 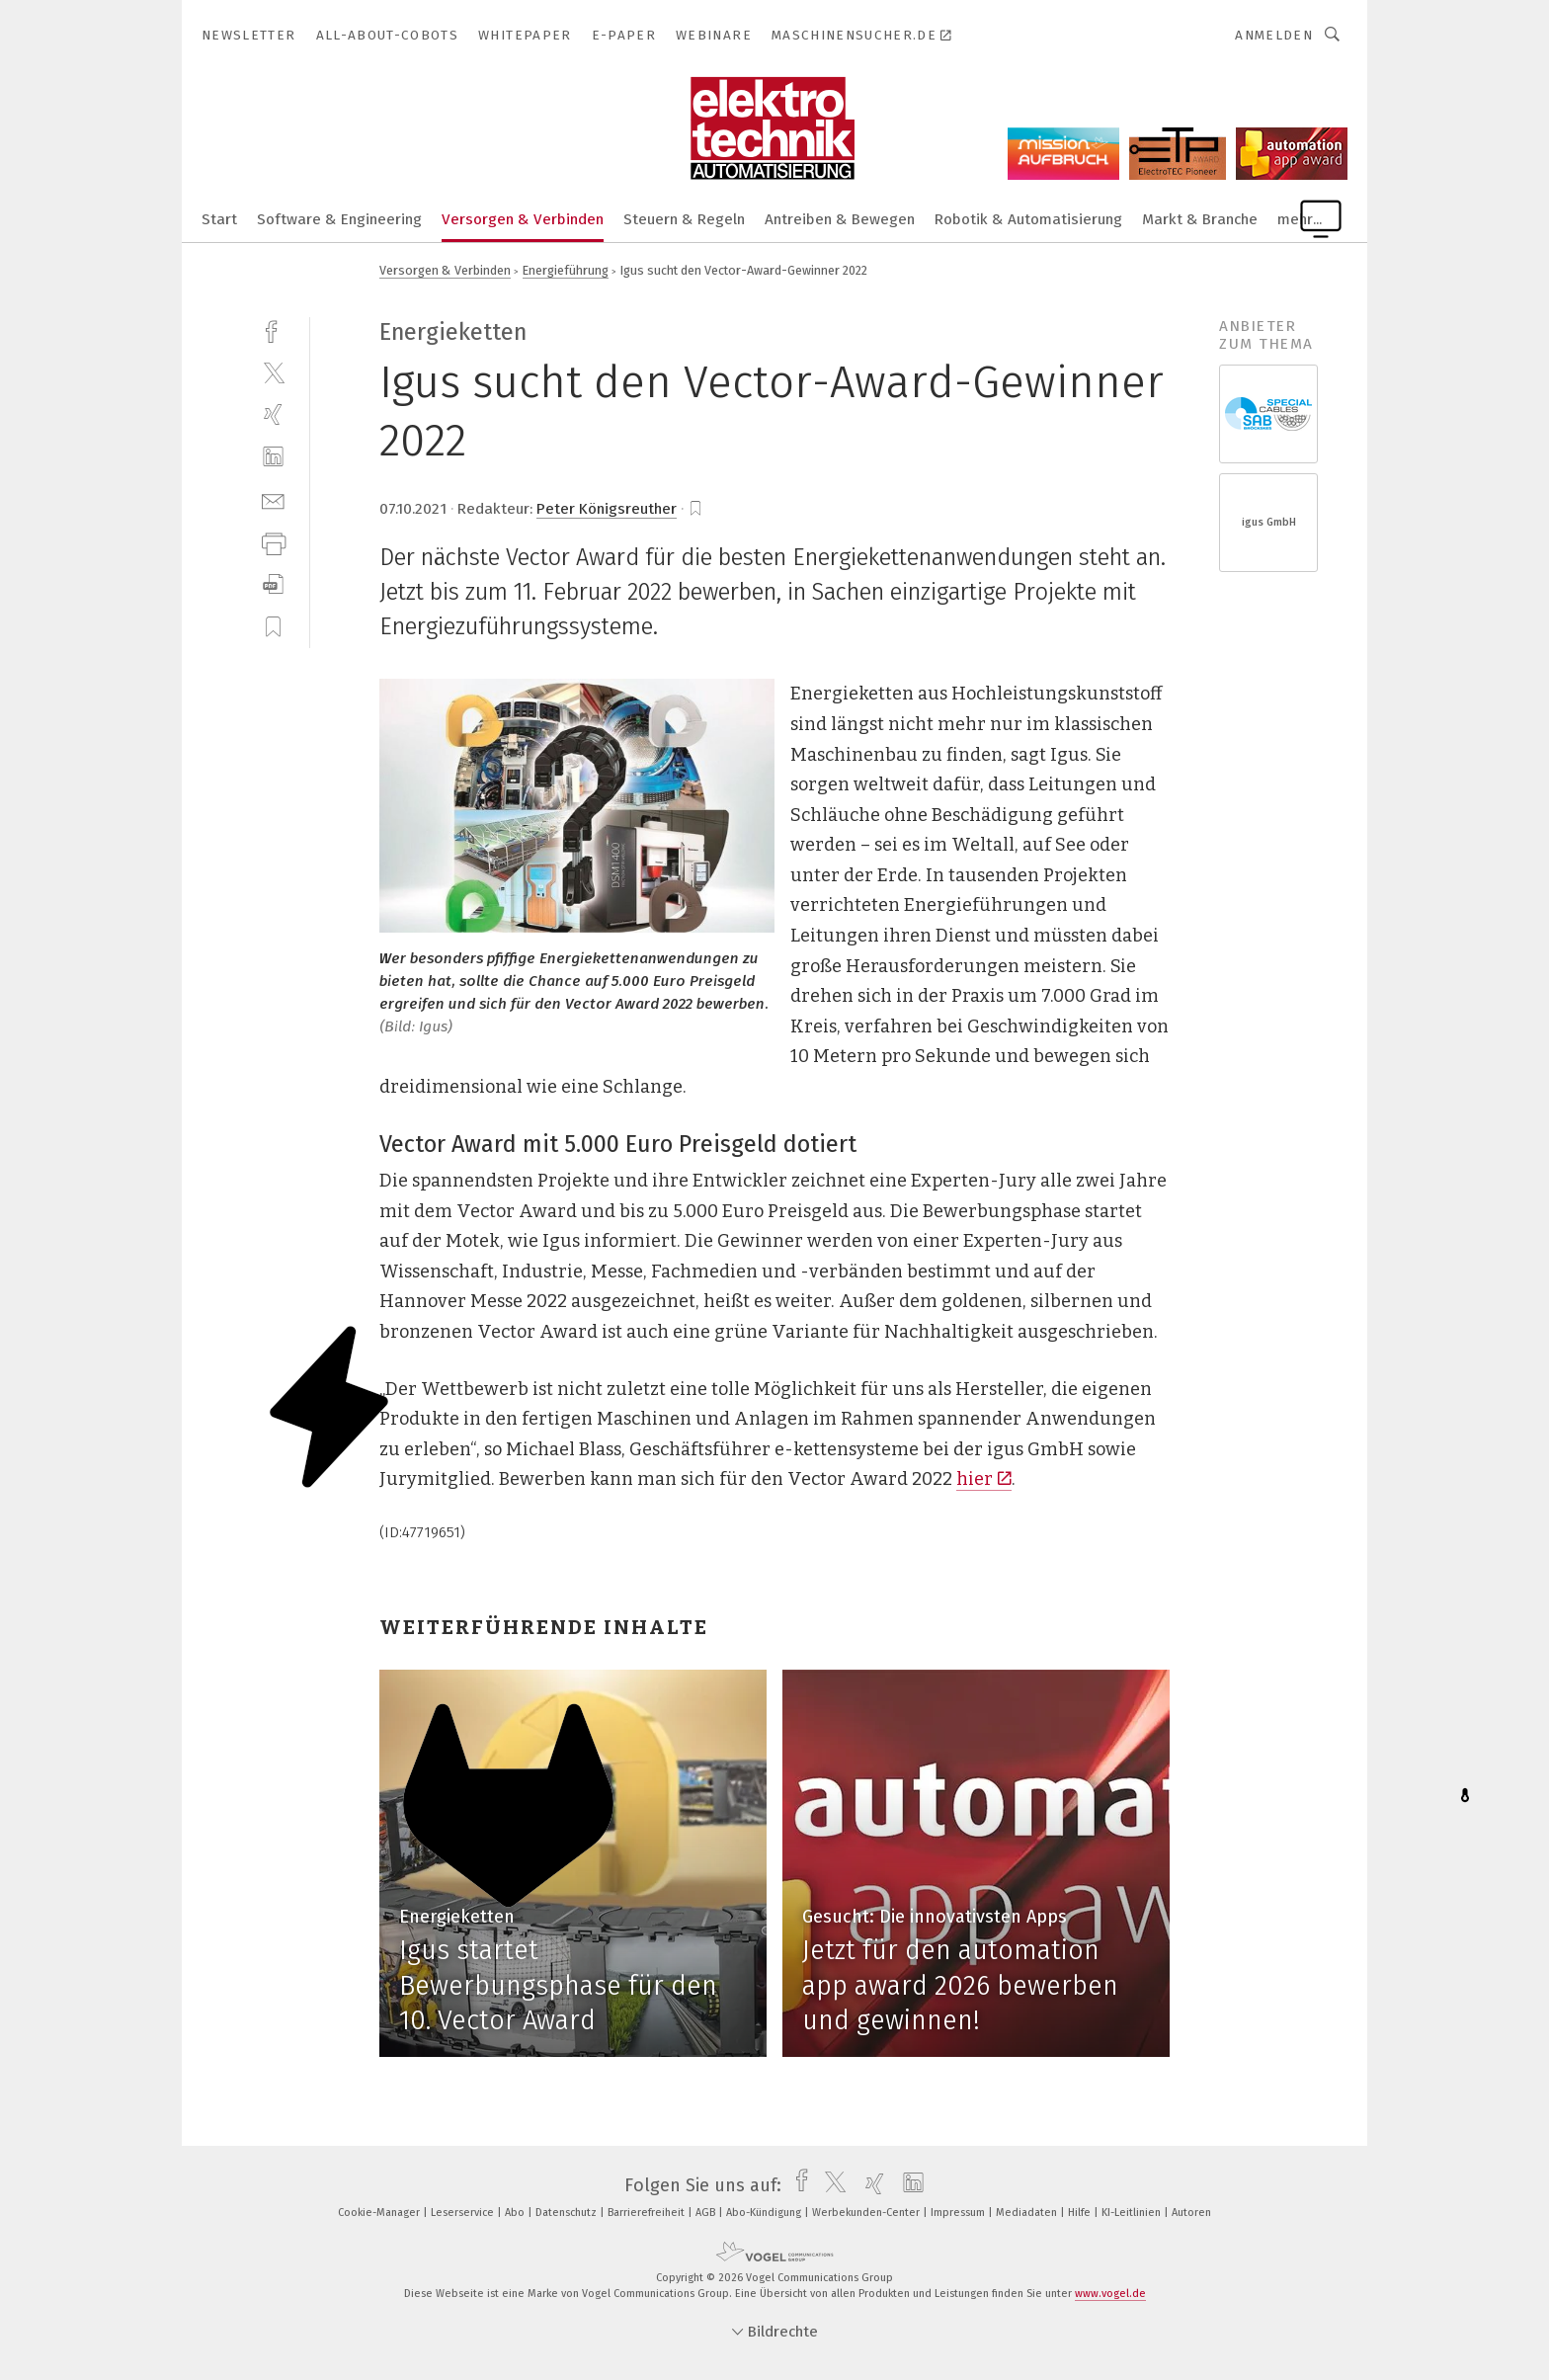 I want to click on indicates low temperature reading, so click(x=1465, y=1795).